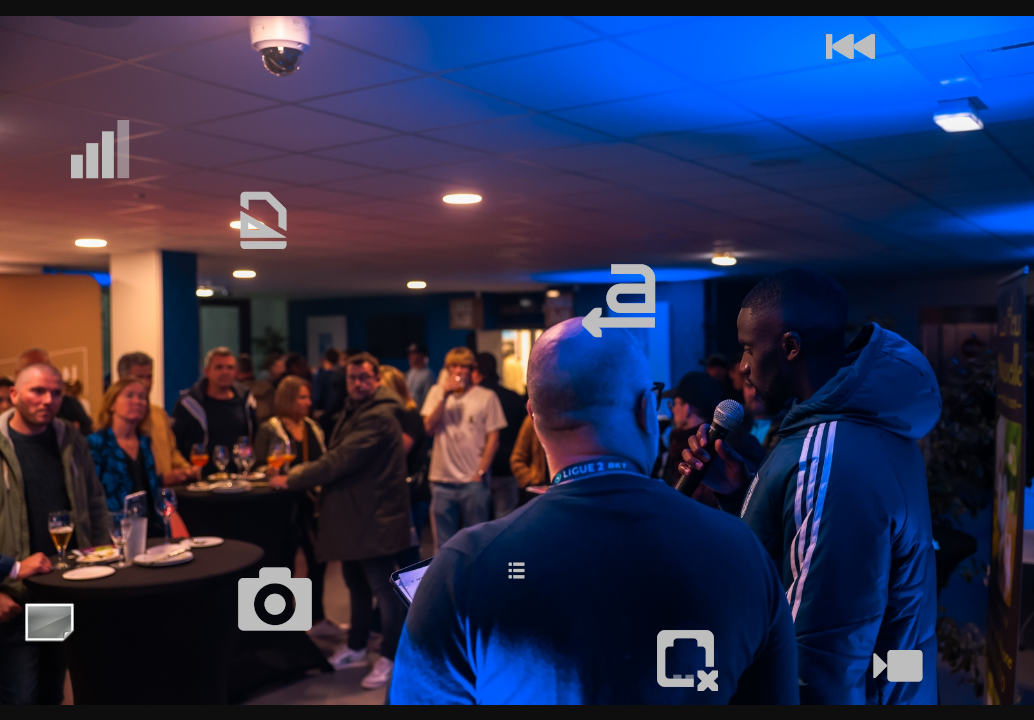  I want to click on indicates a missing or unavailable image, so click(49, 623).